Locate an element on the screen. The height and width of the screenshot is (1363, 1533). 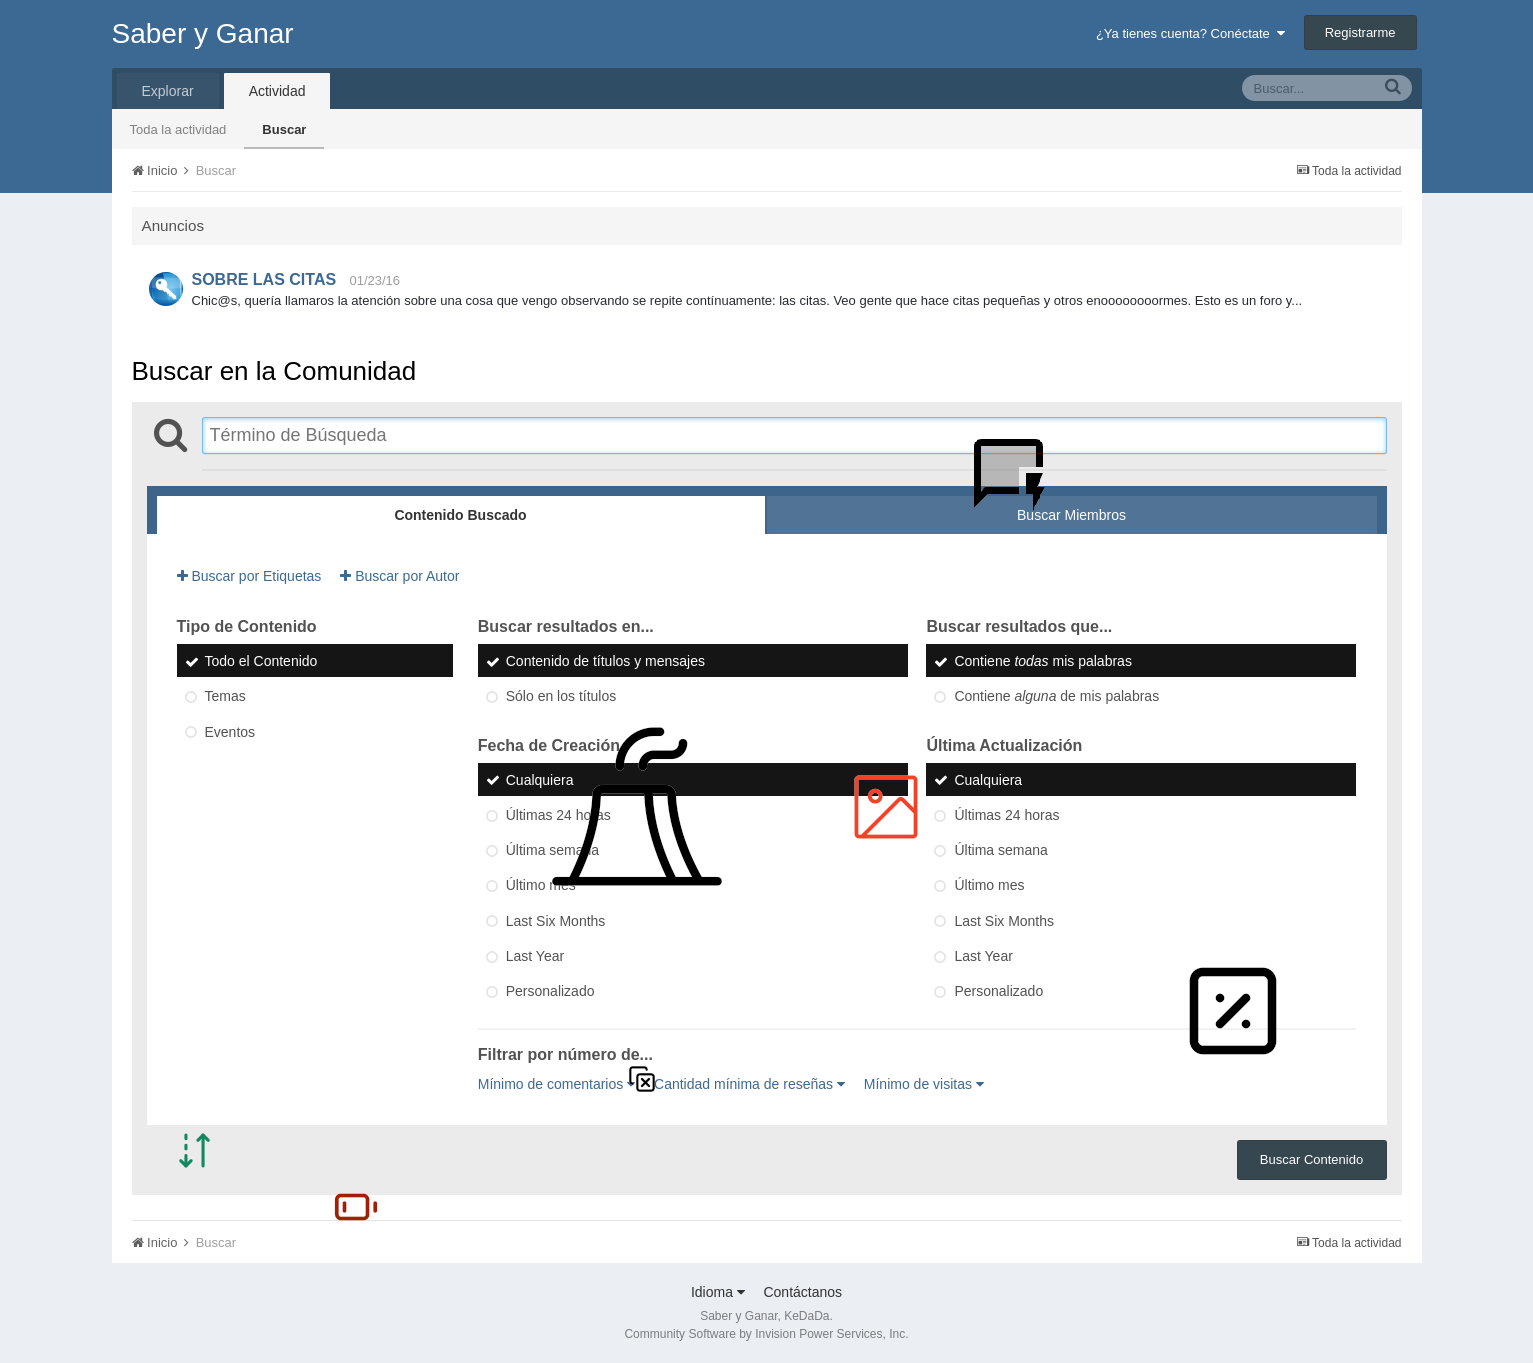
view nuclear power plant information is located at coordinates (637, 818).